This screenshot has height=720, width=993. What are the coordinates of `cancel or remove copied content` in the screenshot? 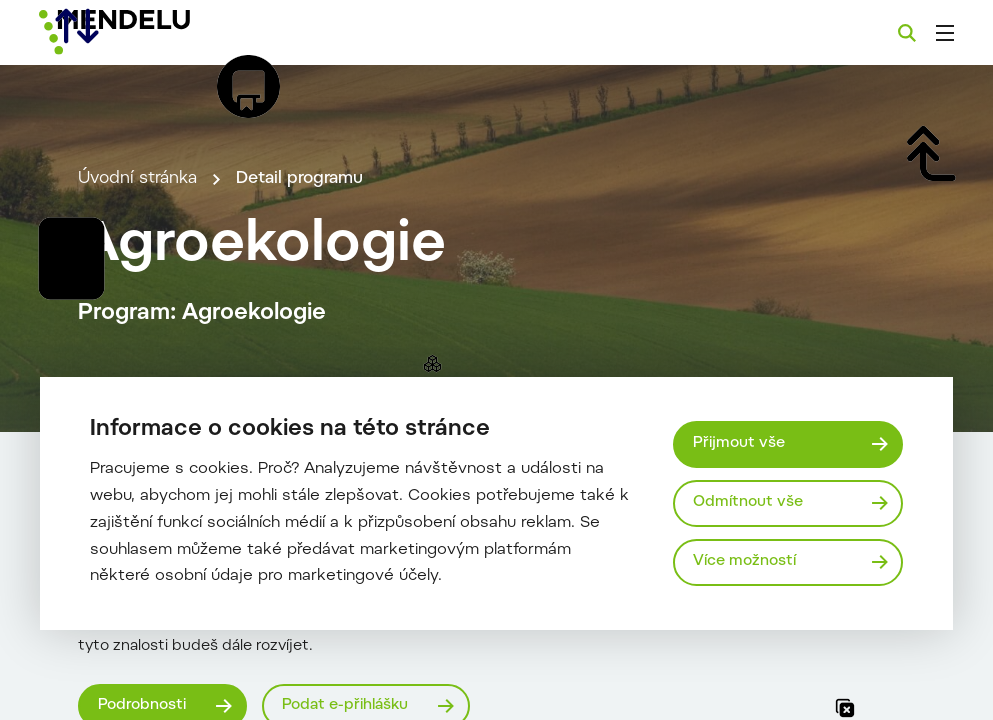 It's located at (845, 708).